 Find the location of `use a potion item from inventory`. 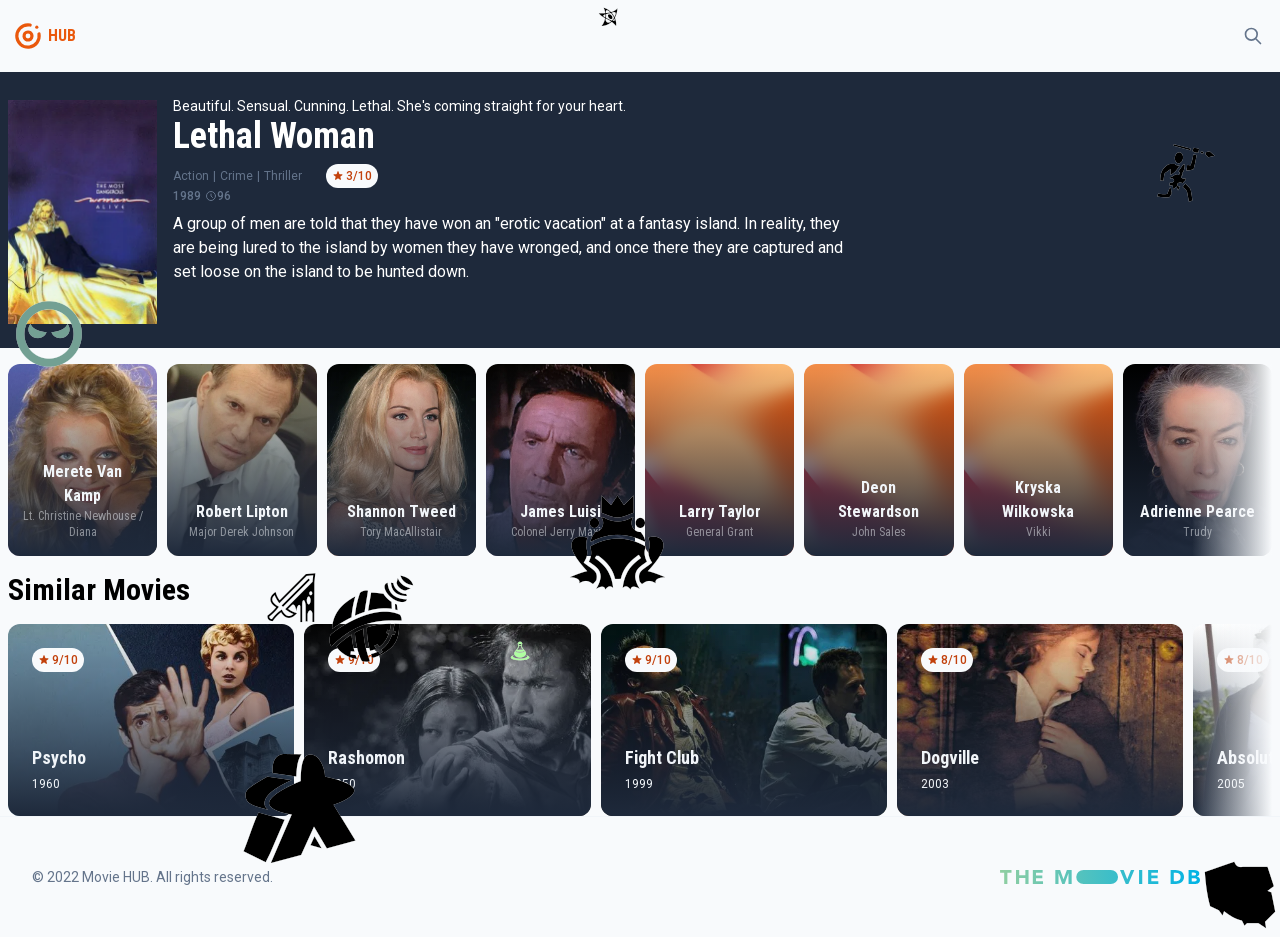

use a potion item from inventory is located at coordinates (520, 651).